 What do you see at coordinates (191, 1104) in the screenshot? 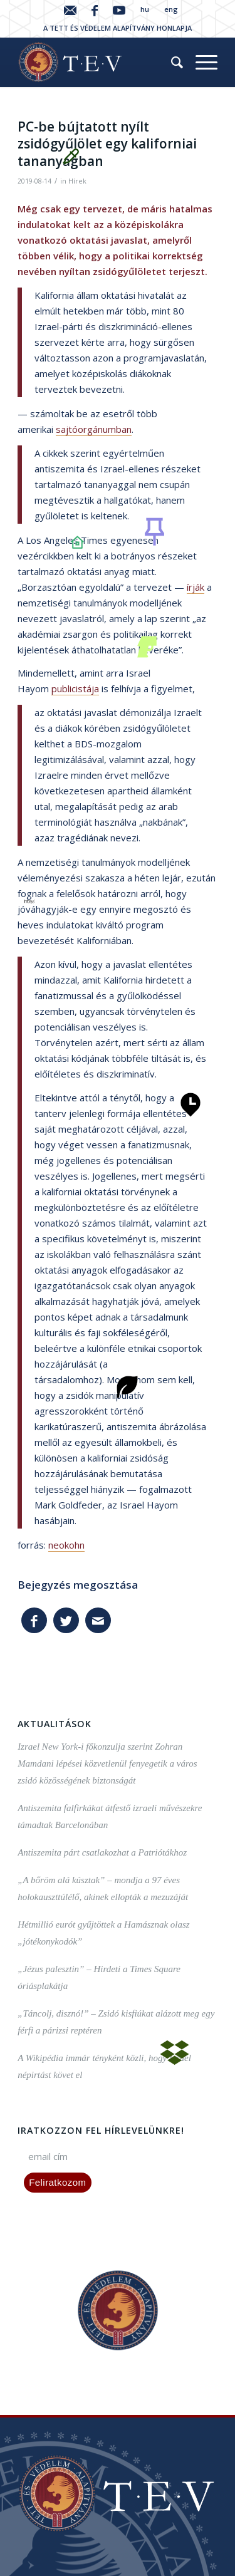
I see `view location history or past visits` at bounding box center [191, 1104].